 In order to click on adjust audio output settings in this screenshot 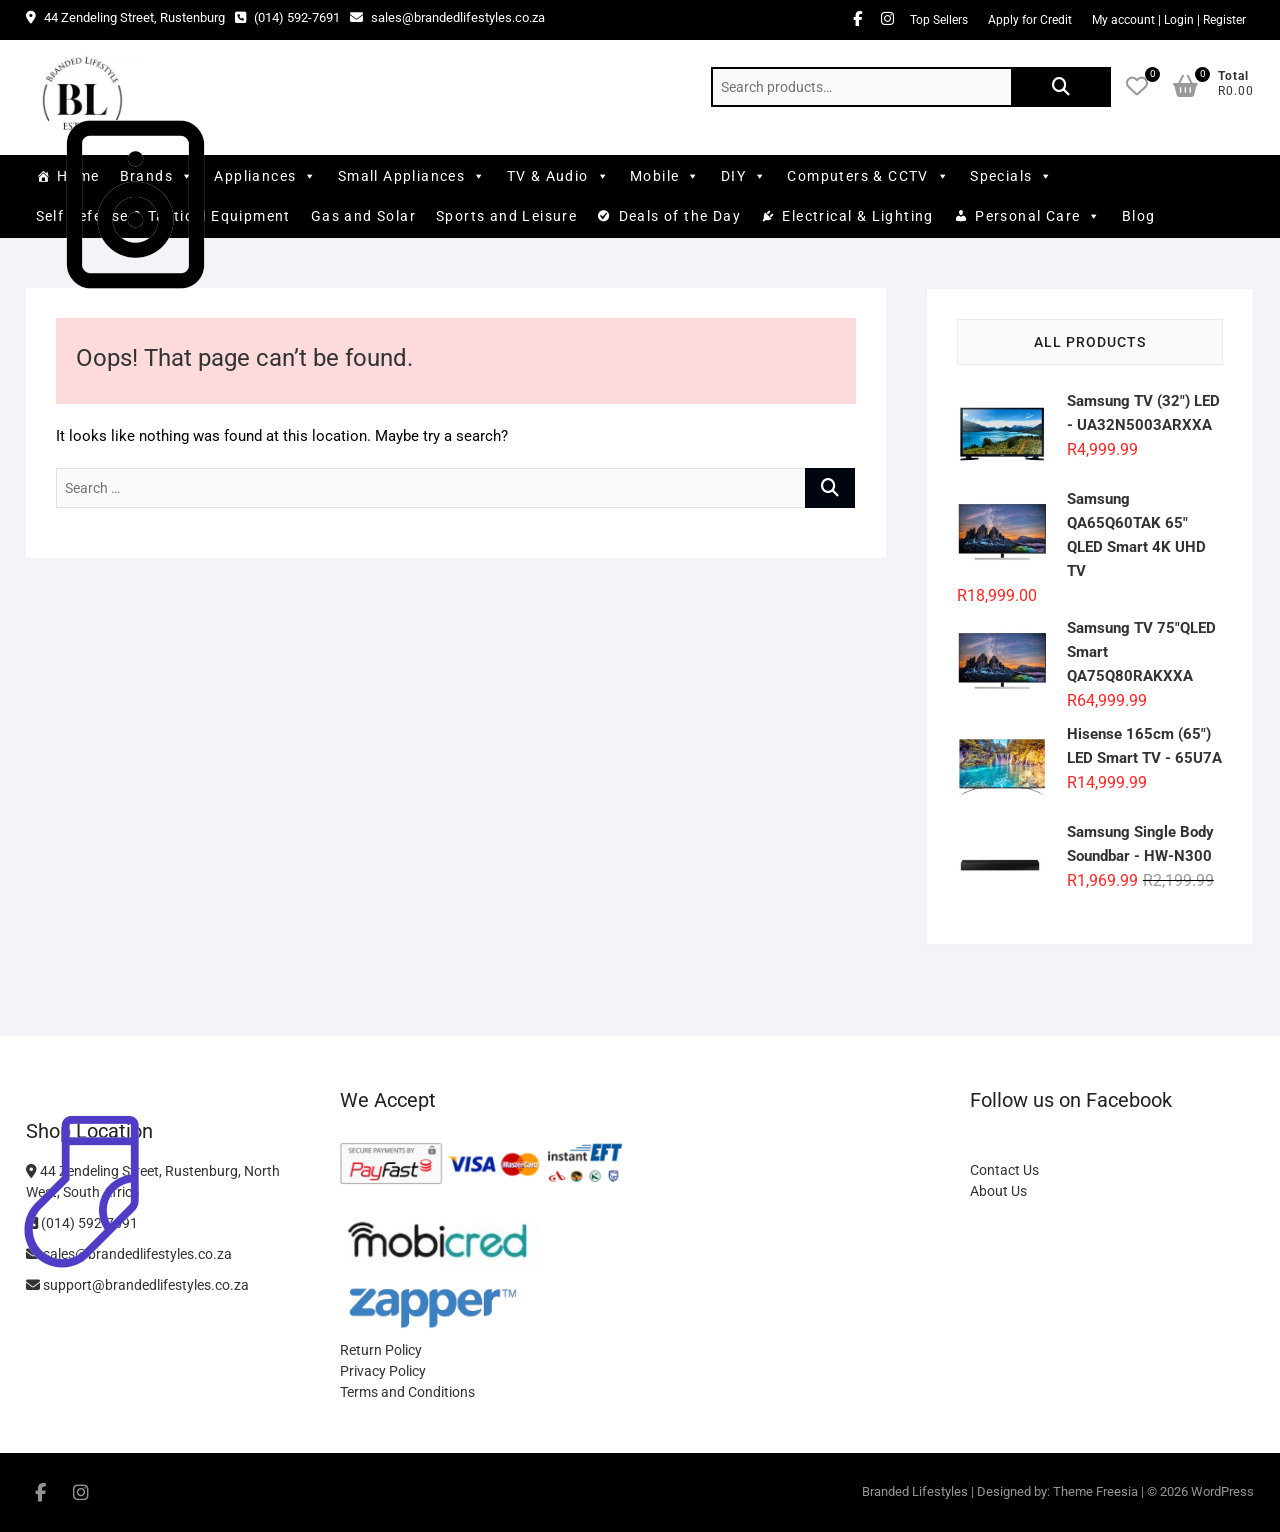, I will do `click(135, 204)`.